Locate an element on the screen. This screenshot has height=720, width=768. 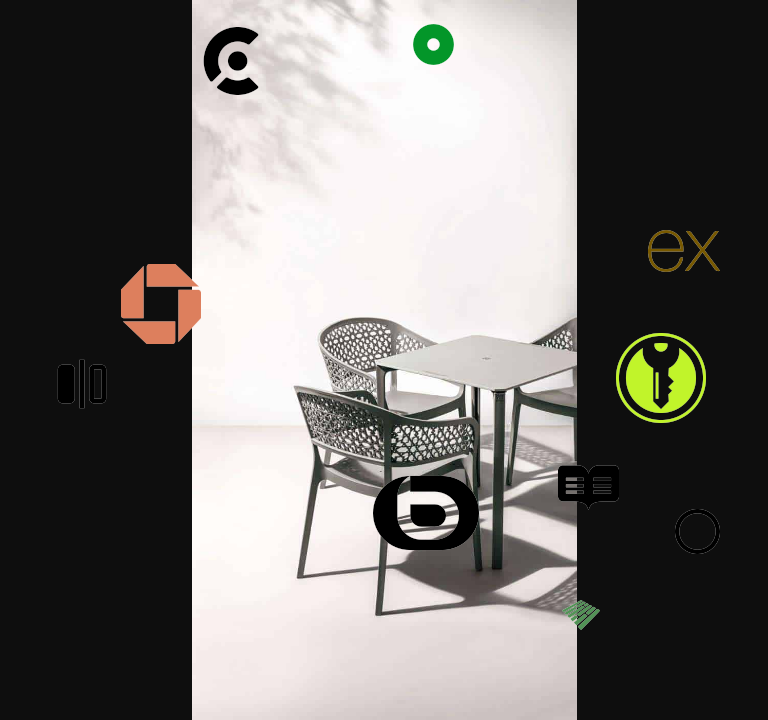
start recording audio or video is located at coordinates (433, 44).